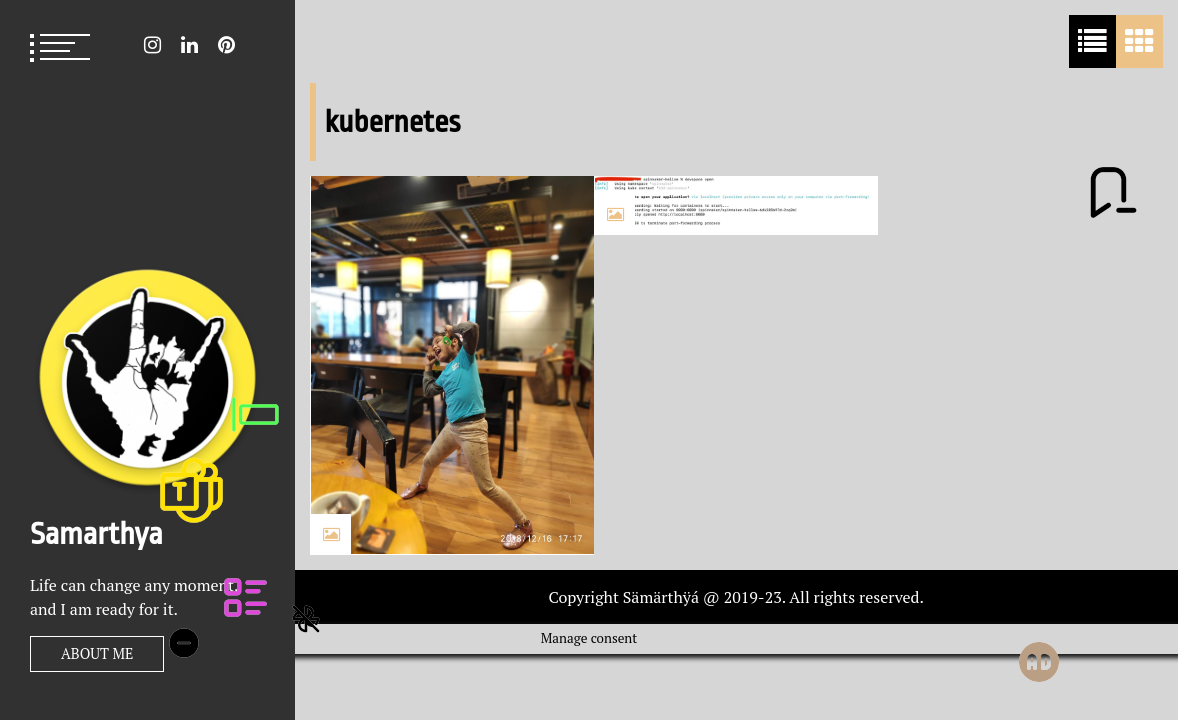 The width and height of the screenshot is (1178, 720). Describe the element at coordinates (184, 643) in the screenshot. I see `remove an item from a list` at that location.